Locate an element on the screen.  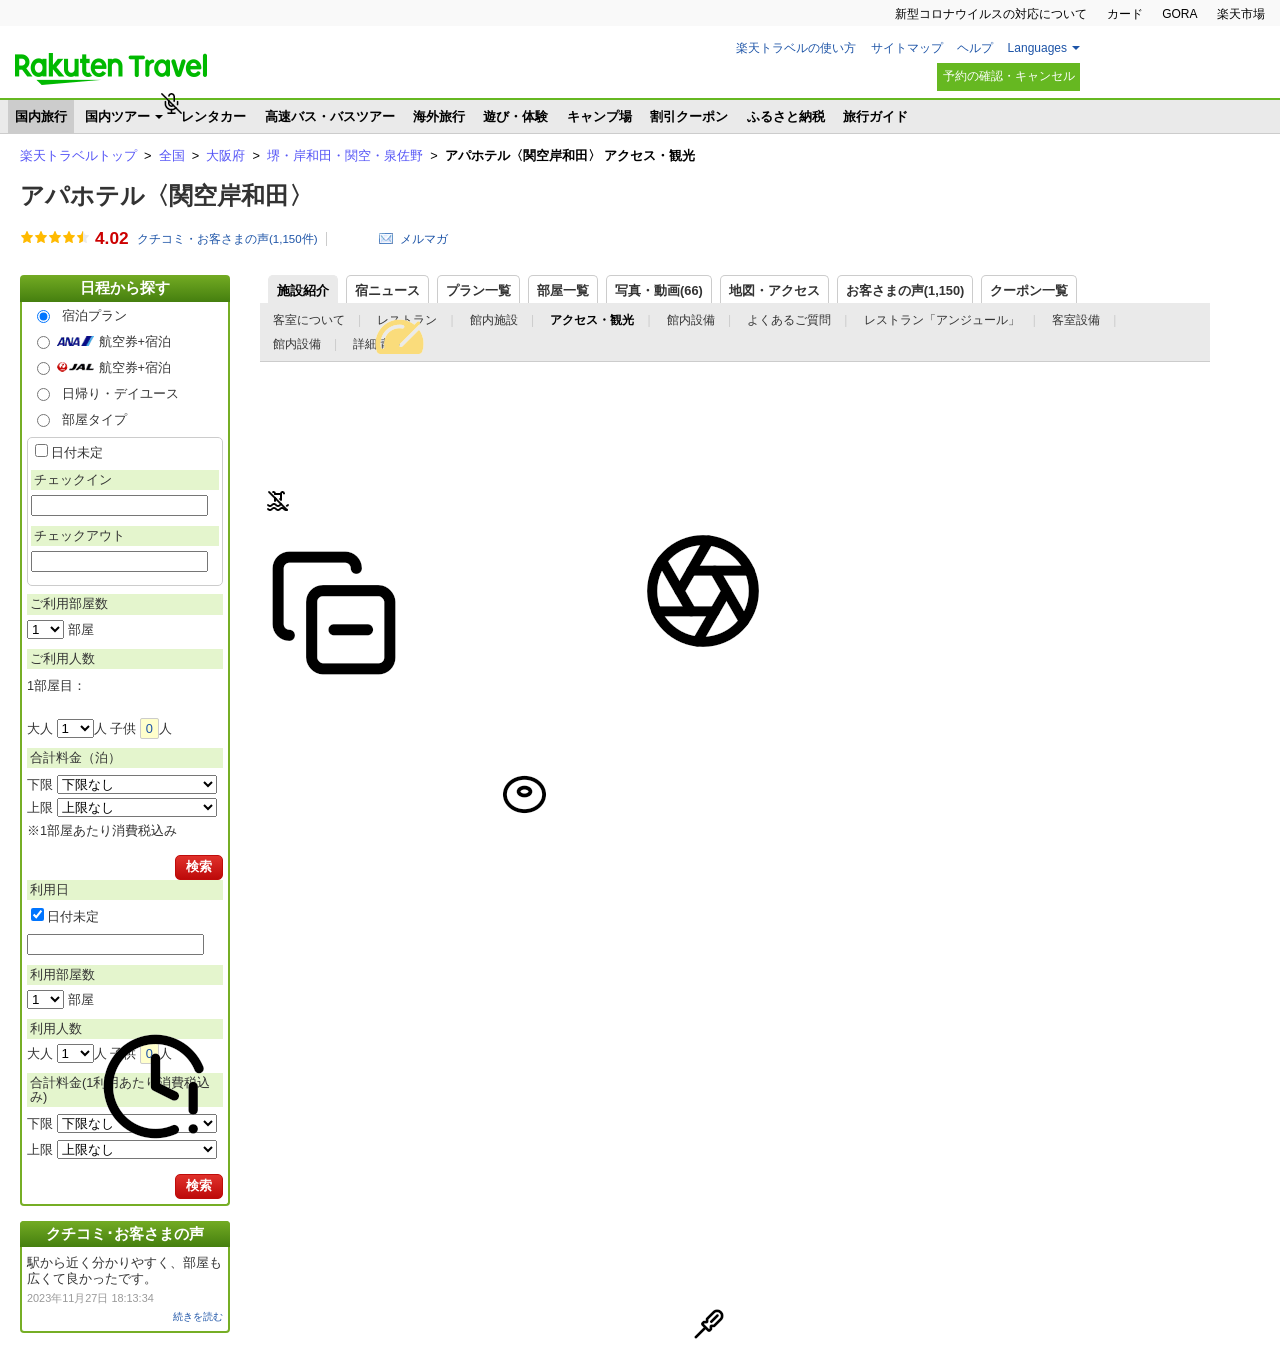
view speed or performance metrics is located at coordinates (399, 338).